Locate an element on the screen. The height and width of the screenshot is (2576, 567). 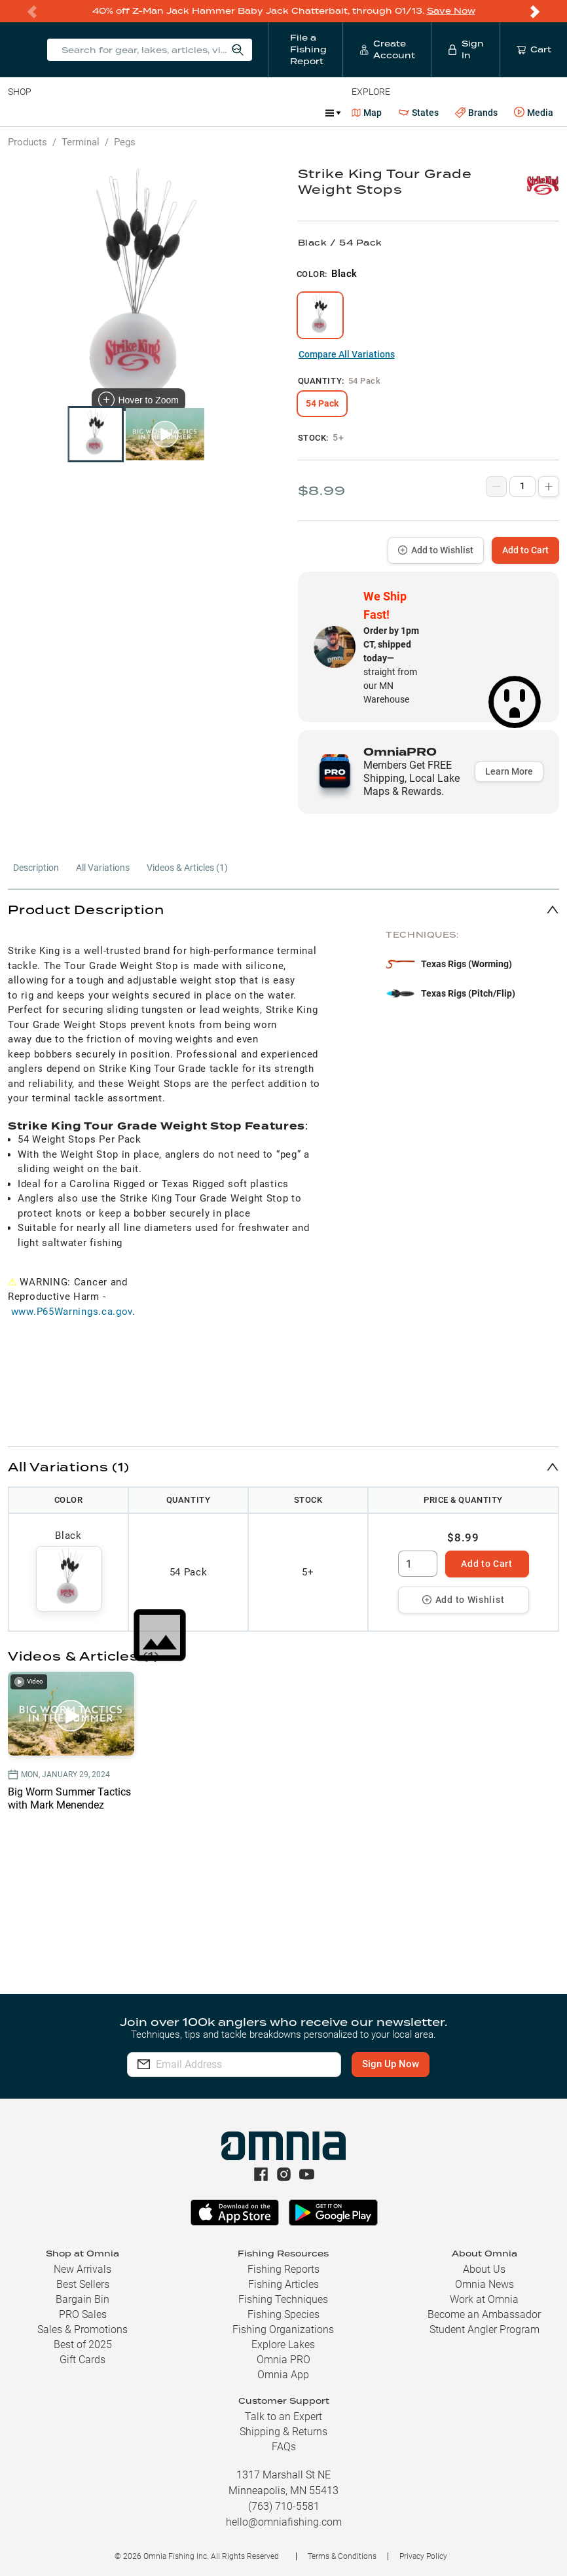
view image or photo is located at coordinates (160, 1635).